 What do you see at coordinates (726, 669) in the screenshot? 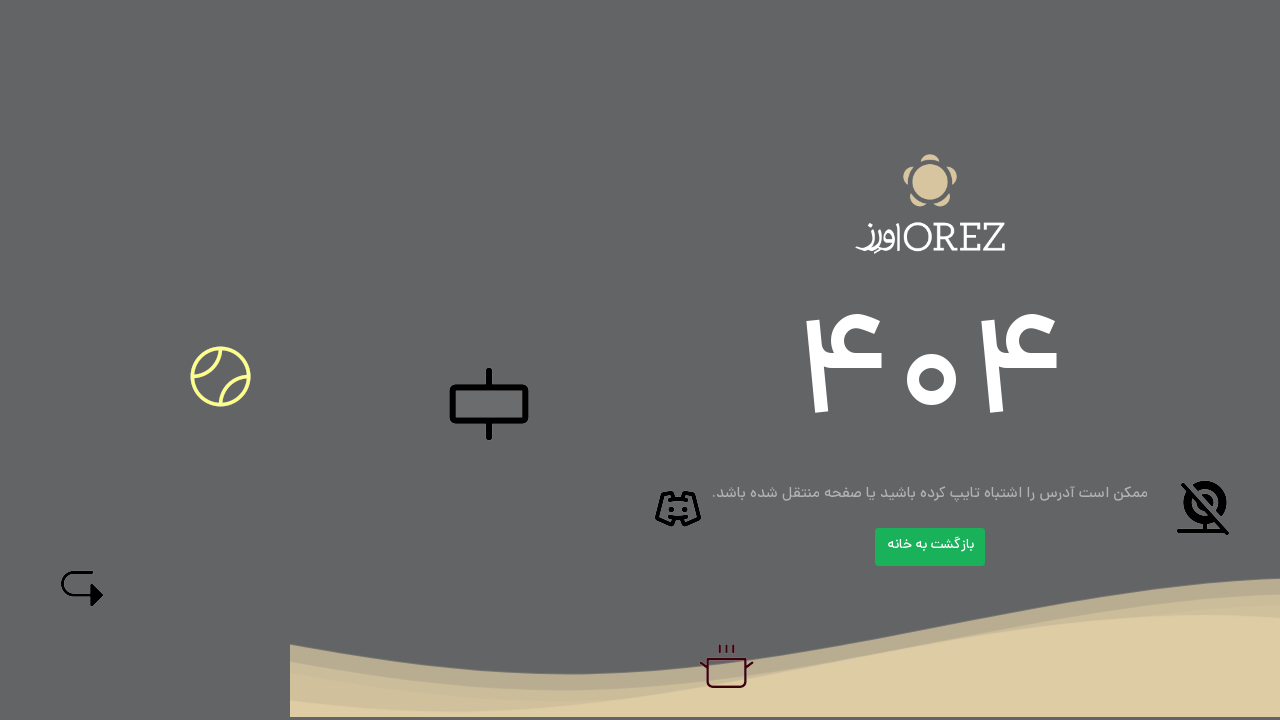
I see `access recipes or cooking content` at bounding box center [726, 669].